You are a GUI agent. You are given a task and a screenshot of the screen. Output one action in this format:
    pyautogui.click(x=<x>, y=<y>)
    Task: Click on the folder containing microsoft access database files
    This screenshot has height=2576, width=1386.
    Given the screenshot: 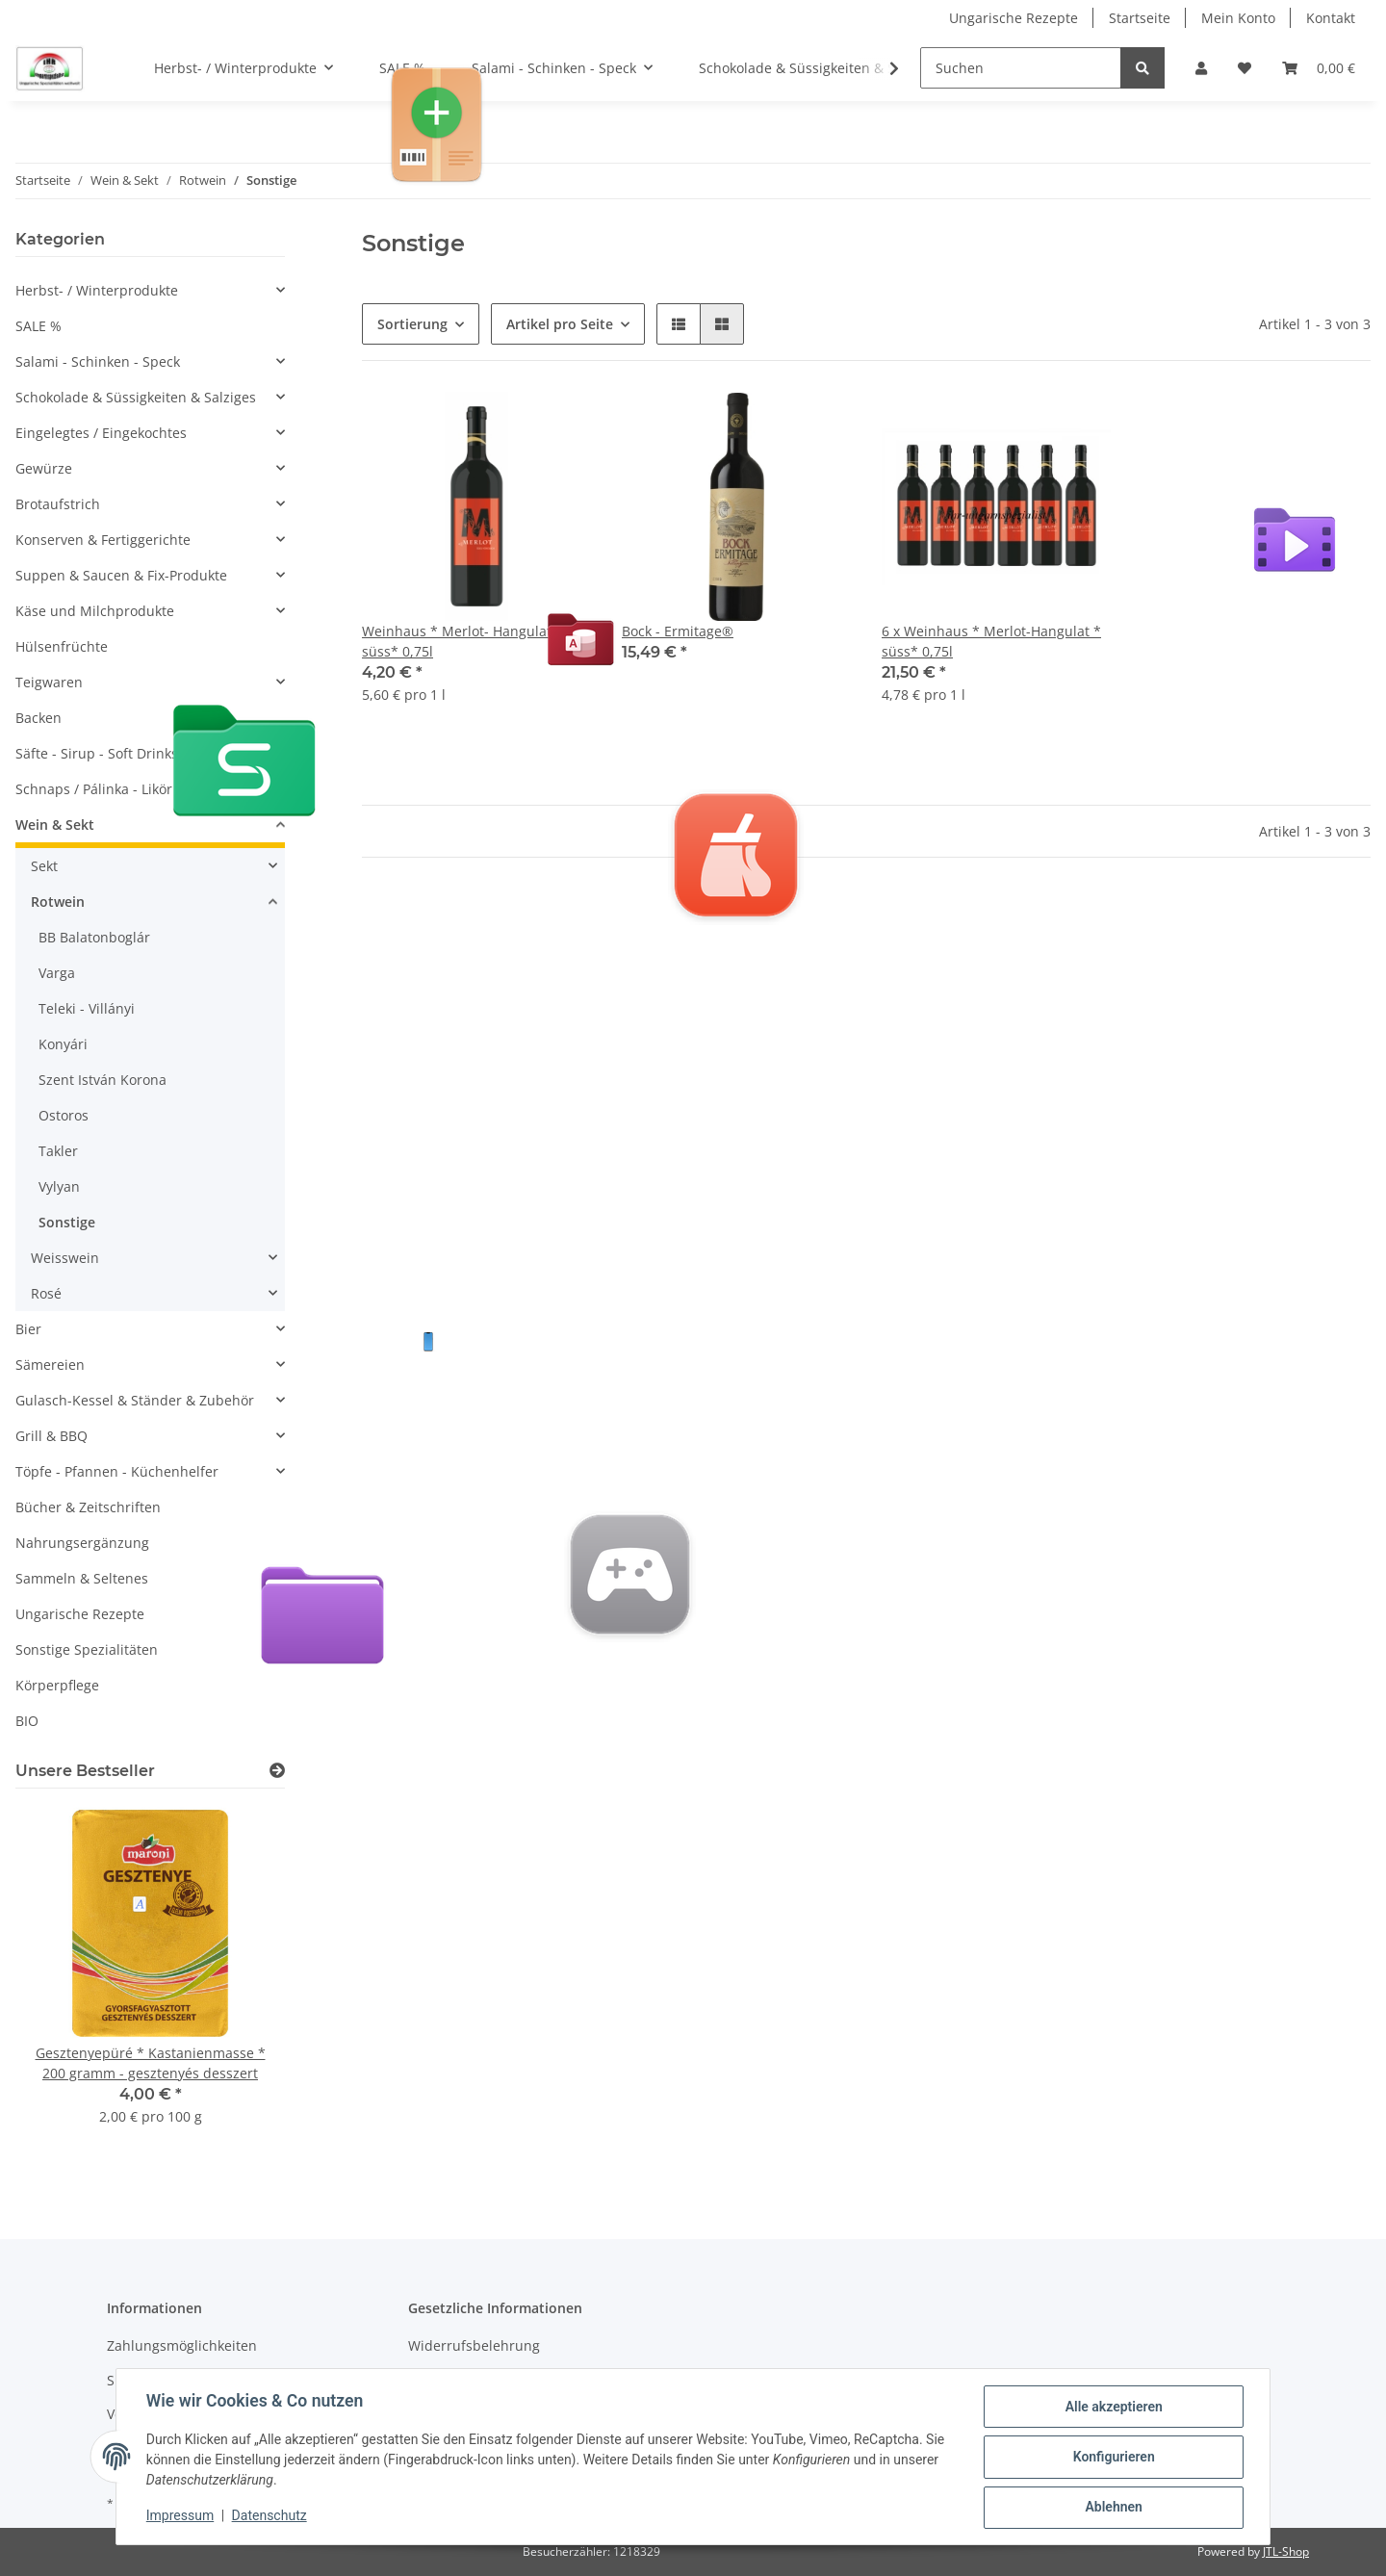 What is the action you would take?
    pyautogui.click(x=580, y=641)
    